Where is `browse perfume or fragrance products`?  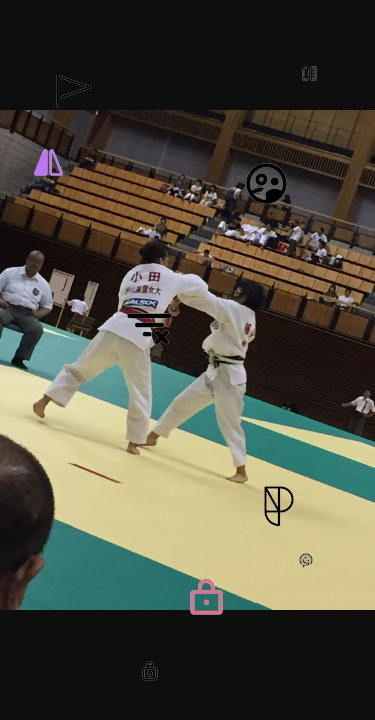 browse perfume or fragrance products is located at coordinates (150, 671).